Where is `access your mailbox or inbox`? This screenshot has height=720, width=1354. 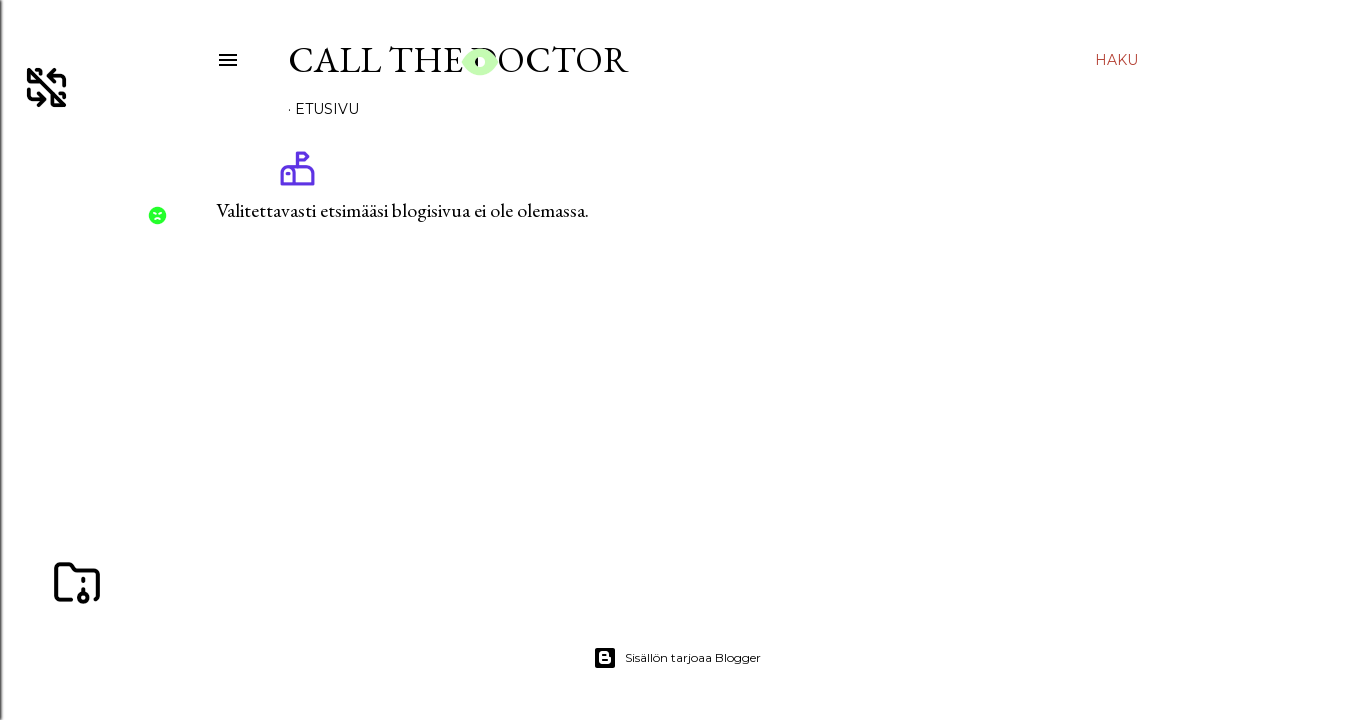
access your mailbox or inbox is located at coordinates (297, 168).